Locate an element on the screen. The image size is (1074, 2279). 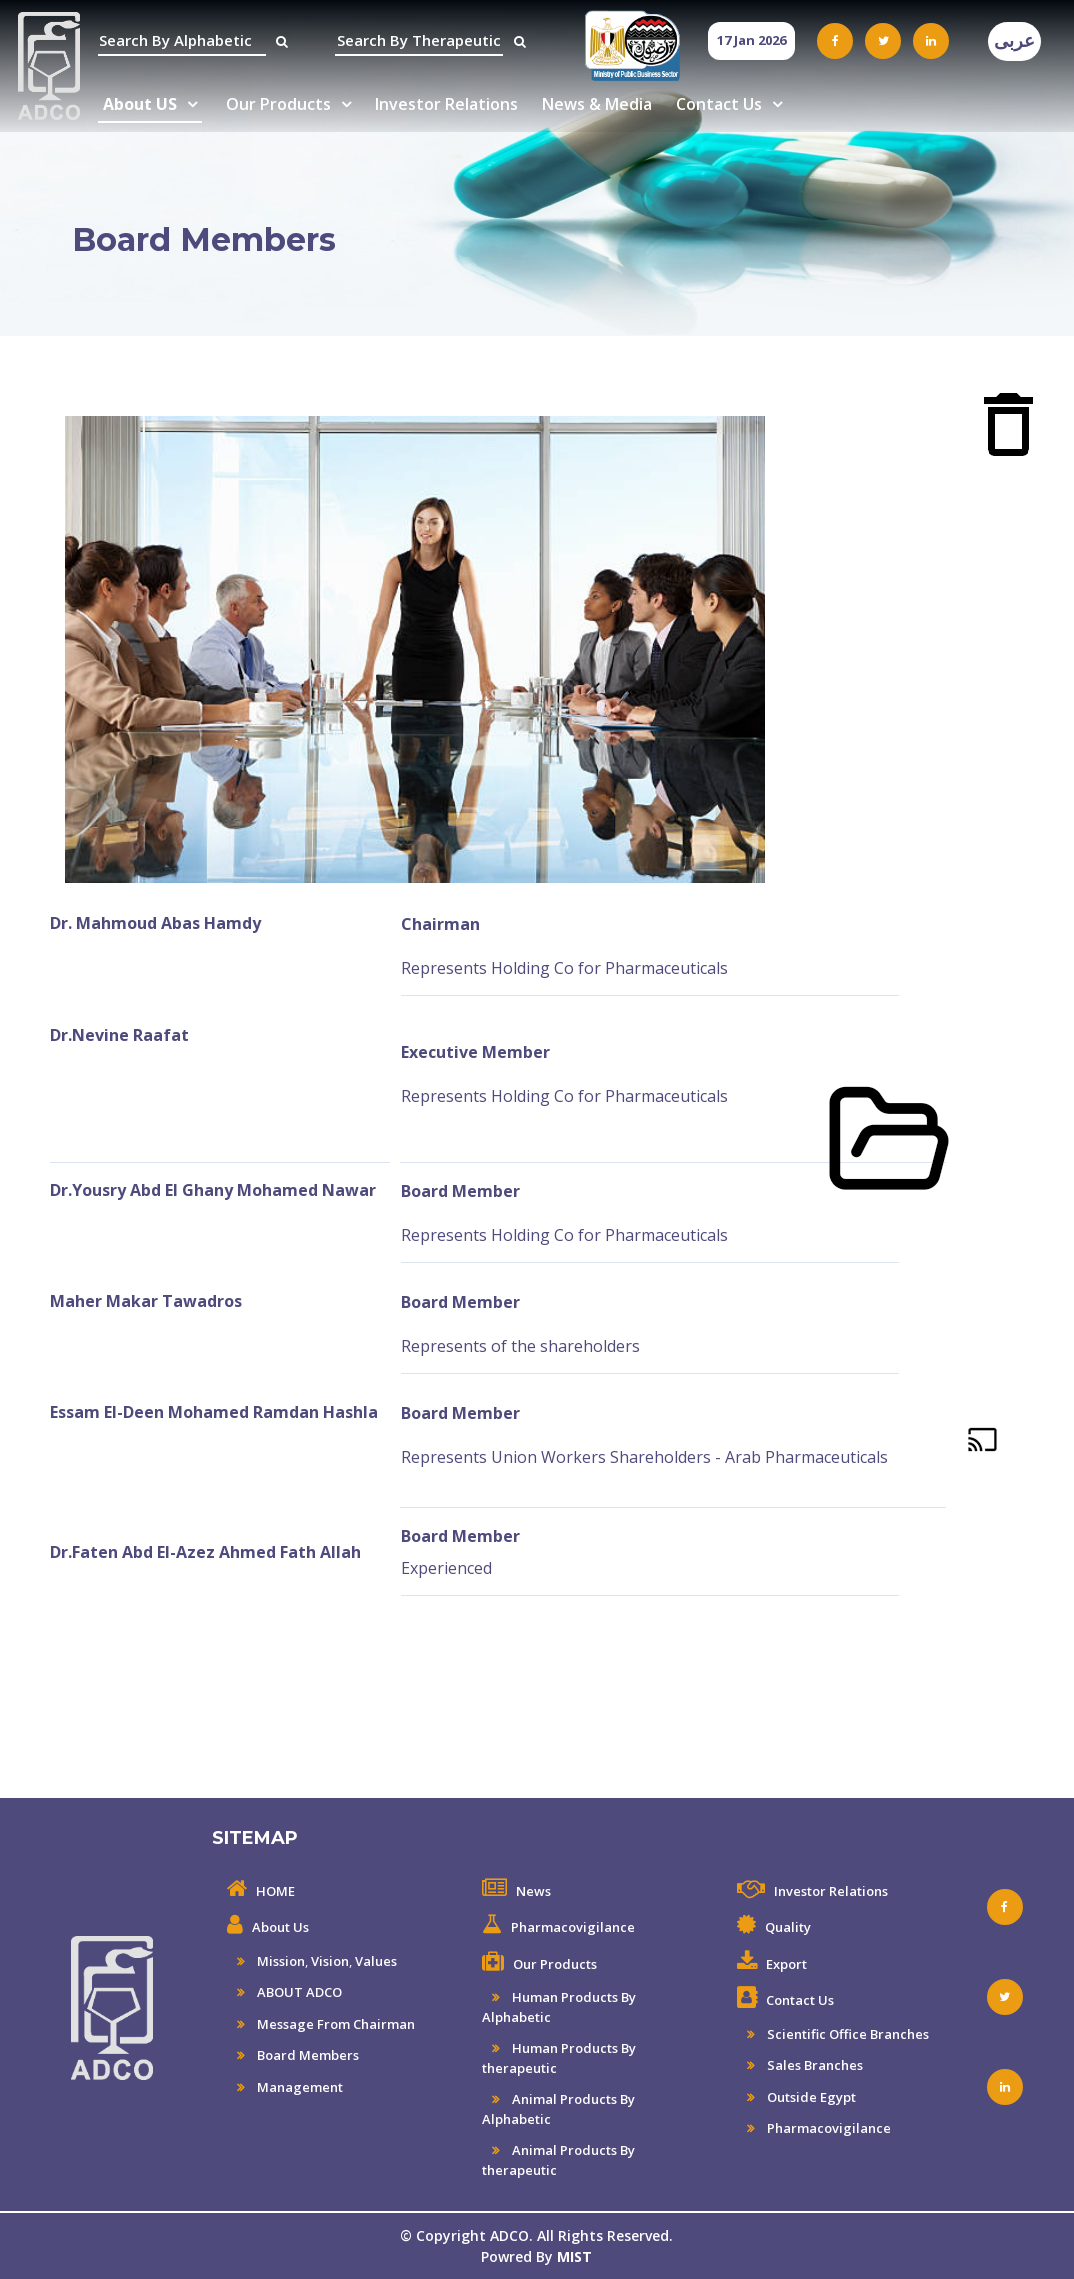
cast screen to an external display is located at coordinates (982, 1439).